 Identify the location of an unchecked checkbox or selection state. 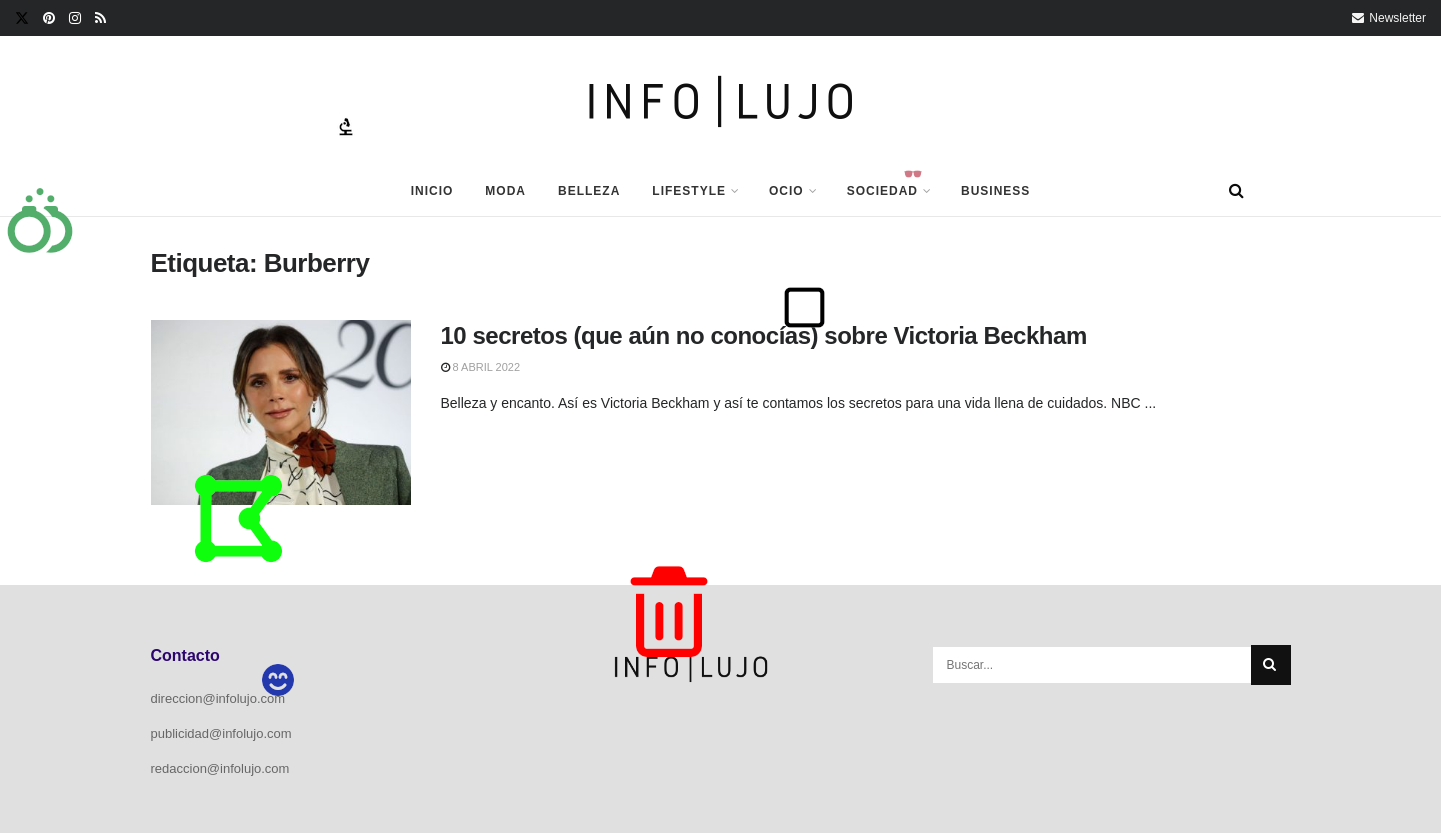
(804, 307).